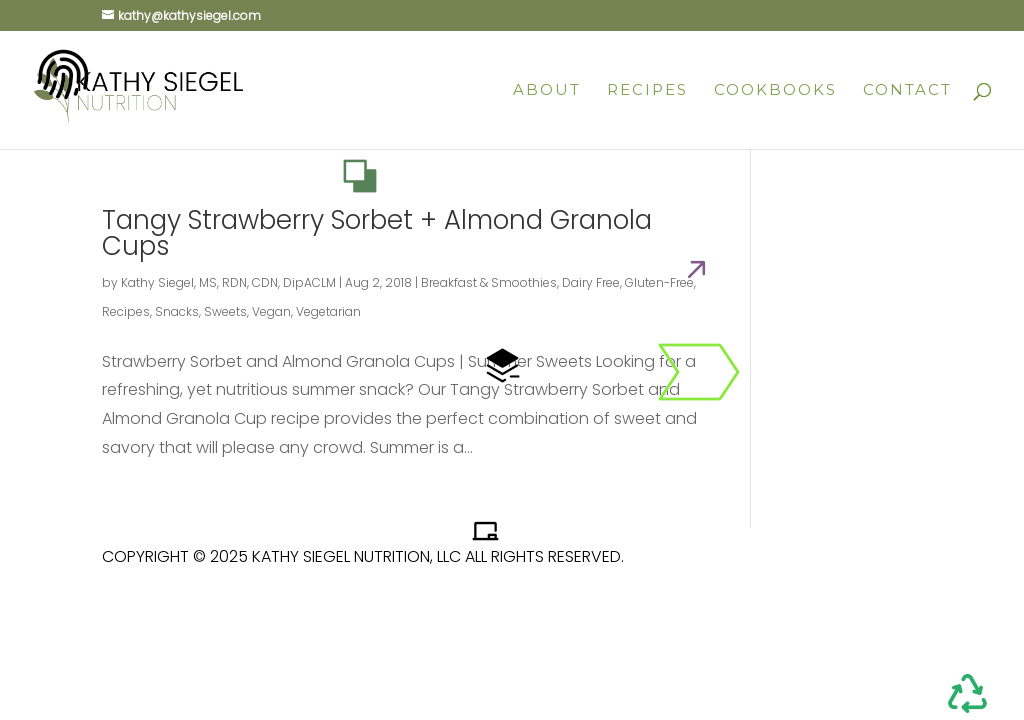 Image resolution: width=1024 pixels, height=720 pixels. What do you see at coordinates (485, 531) in the screenshot?
I see `open whiteboard or presentation mode` at bounding box center [485, 531].